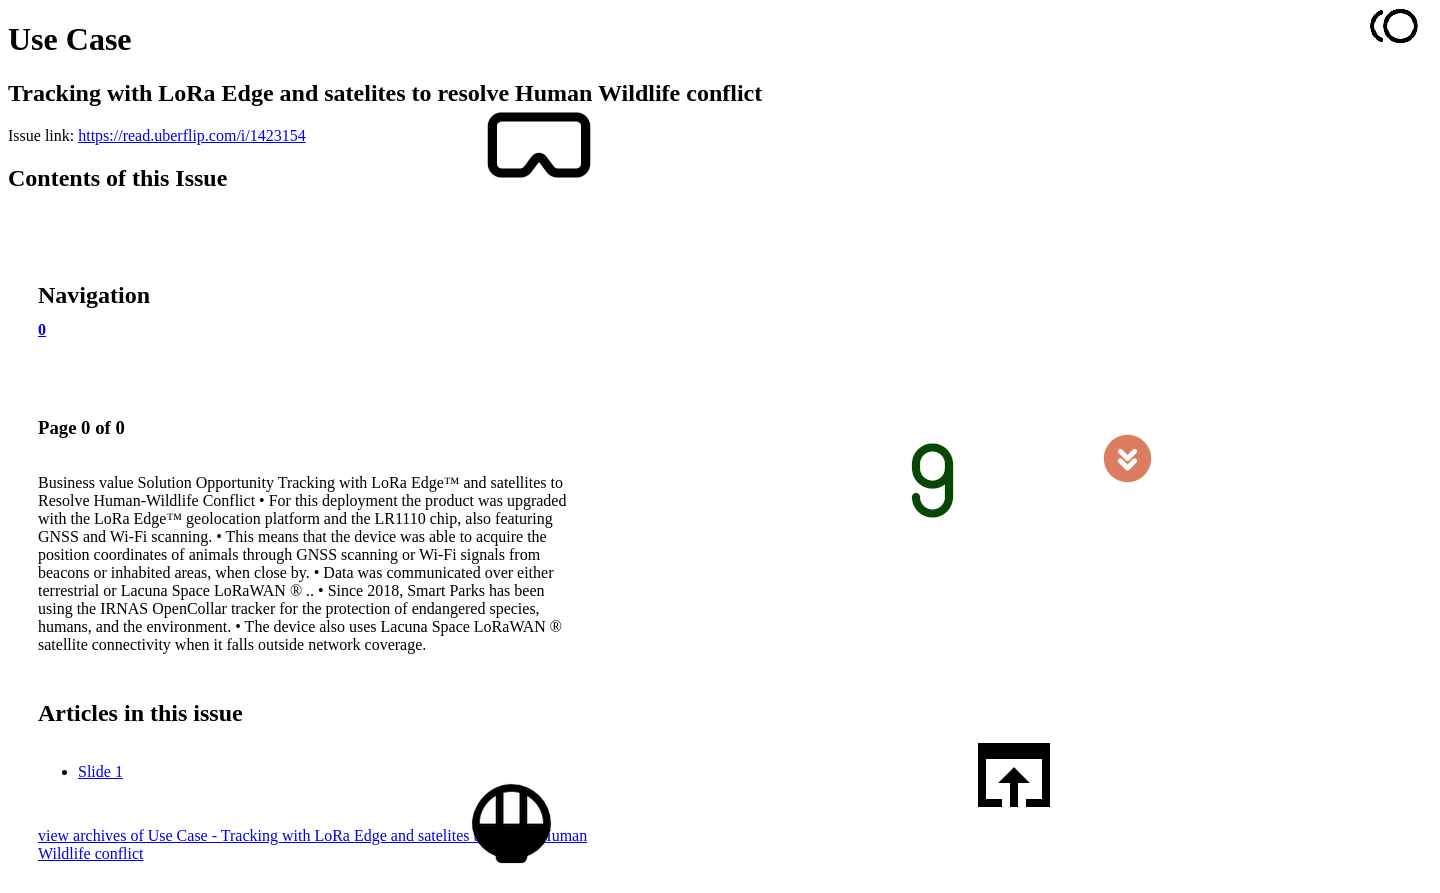 The height and width of the screenshot is (893, 1440). What do you see at coordinates (1014, 775) in the screenshot?
I see `open link in browser` at bounding box center [1014, 775].